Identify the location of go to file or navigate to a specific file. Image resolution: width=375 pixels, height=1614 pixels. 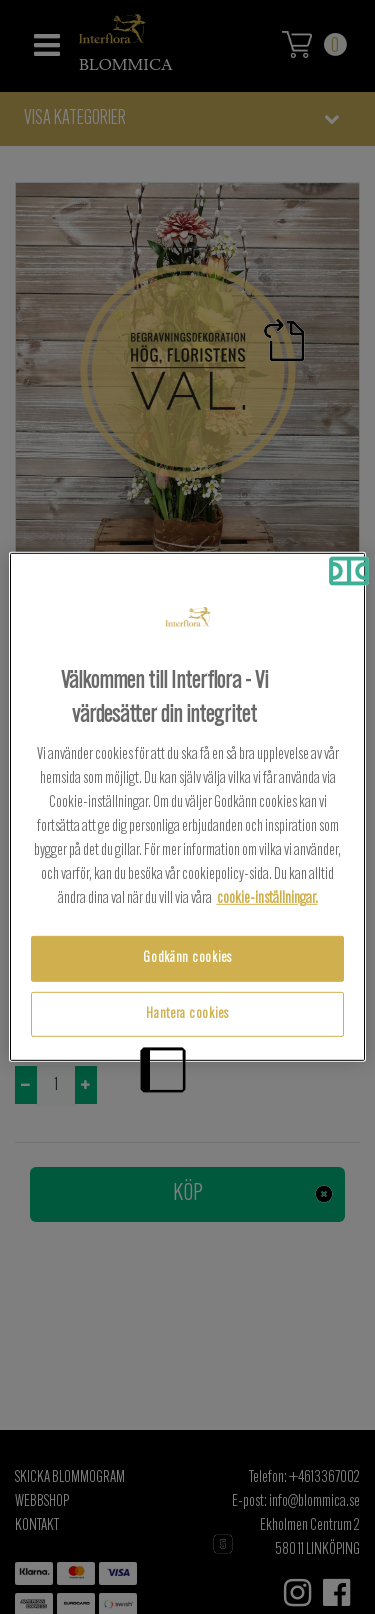
(287, 341).